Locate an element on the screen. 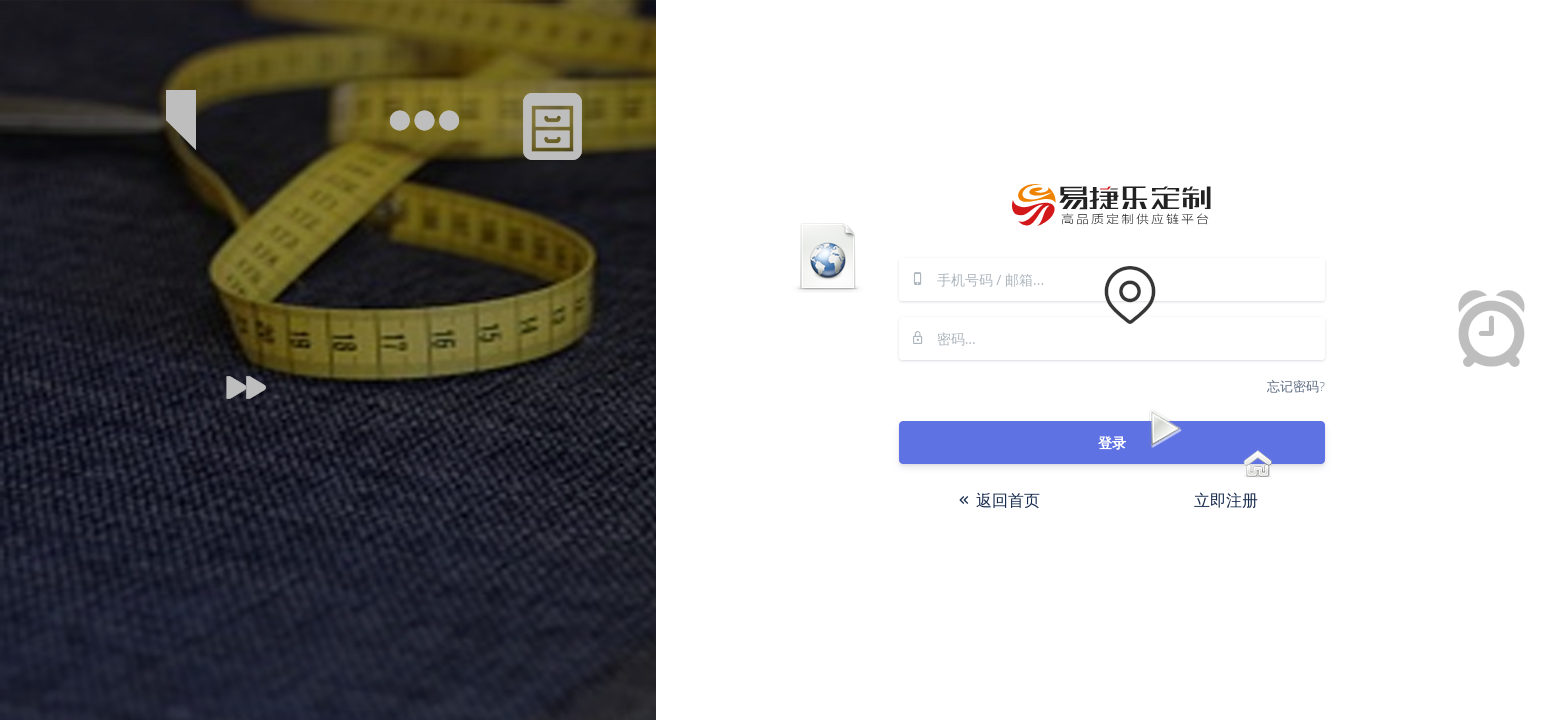 The width and height of the screenshot is (1568, 720). start media playback is located at coordinates (1164, 428).